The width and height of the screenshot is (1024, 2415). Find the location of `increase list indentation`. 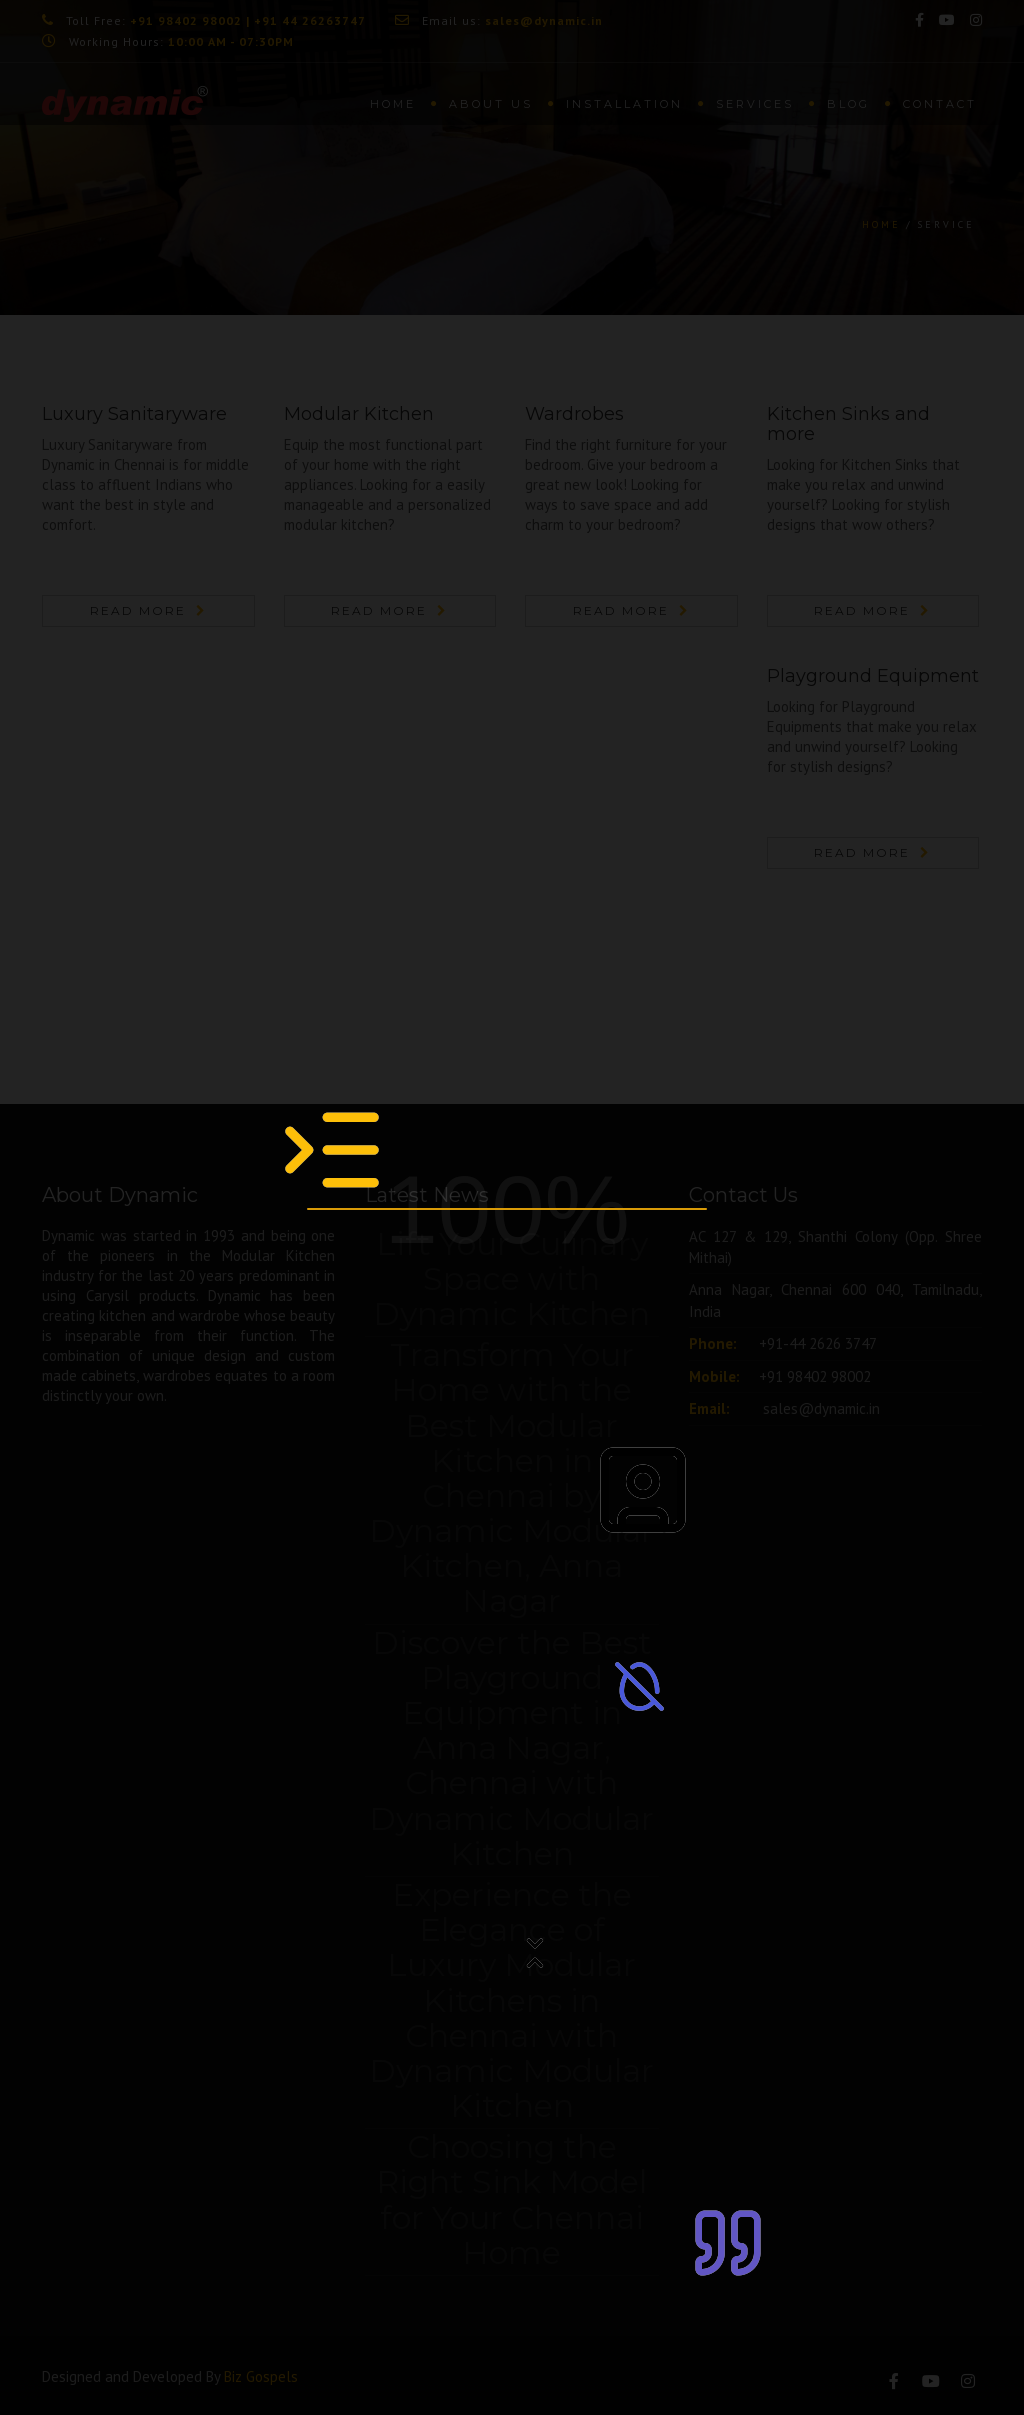

increase list indentation is located at coordinates (332, 1150).